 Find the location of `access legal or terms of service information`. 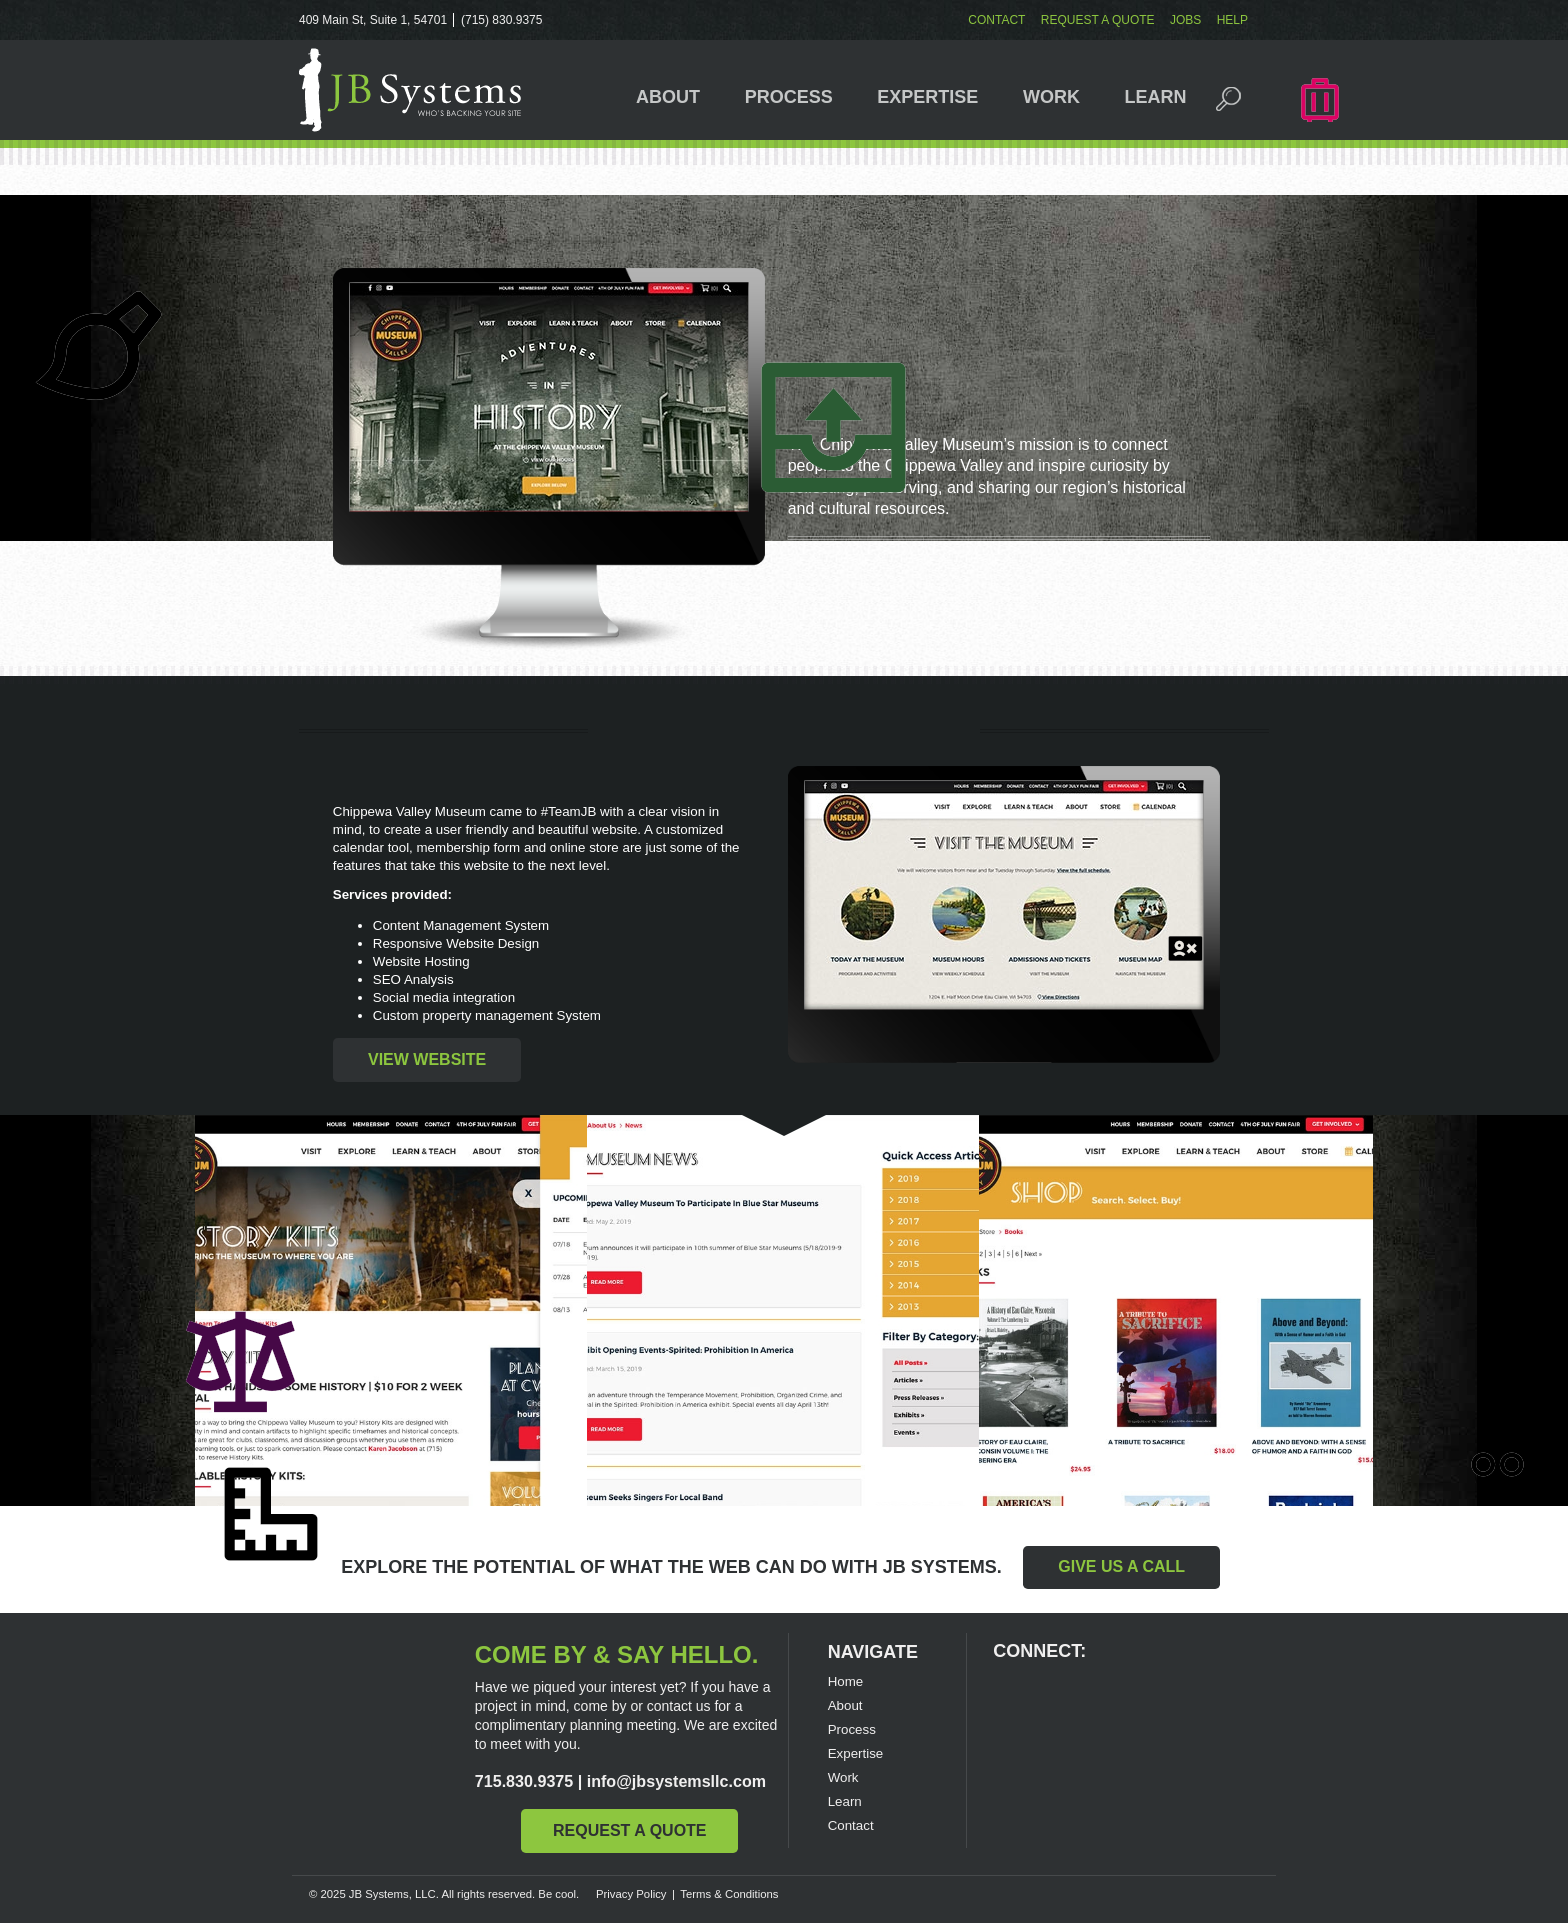

access legal or terms of service information is located at coordinates (240, 1364).